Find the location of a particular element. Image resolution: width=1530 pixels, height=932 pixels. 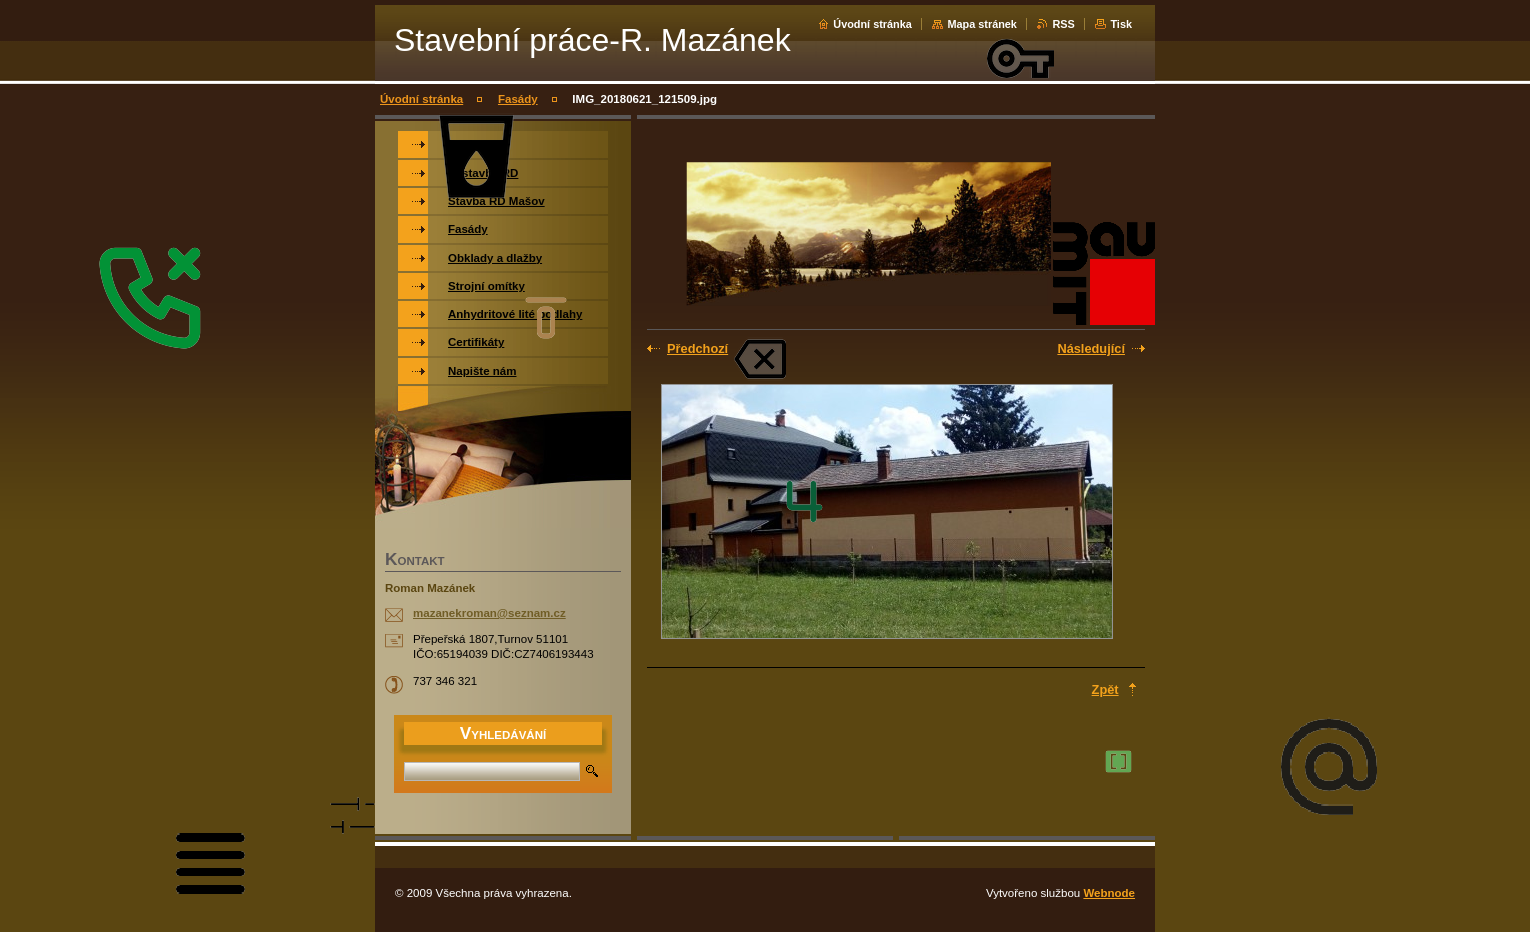

delete the last character entered is located at coordinates (760, 359).